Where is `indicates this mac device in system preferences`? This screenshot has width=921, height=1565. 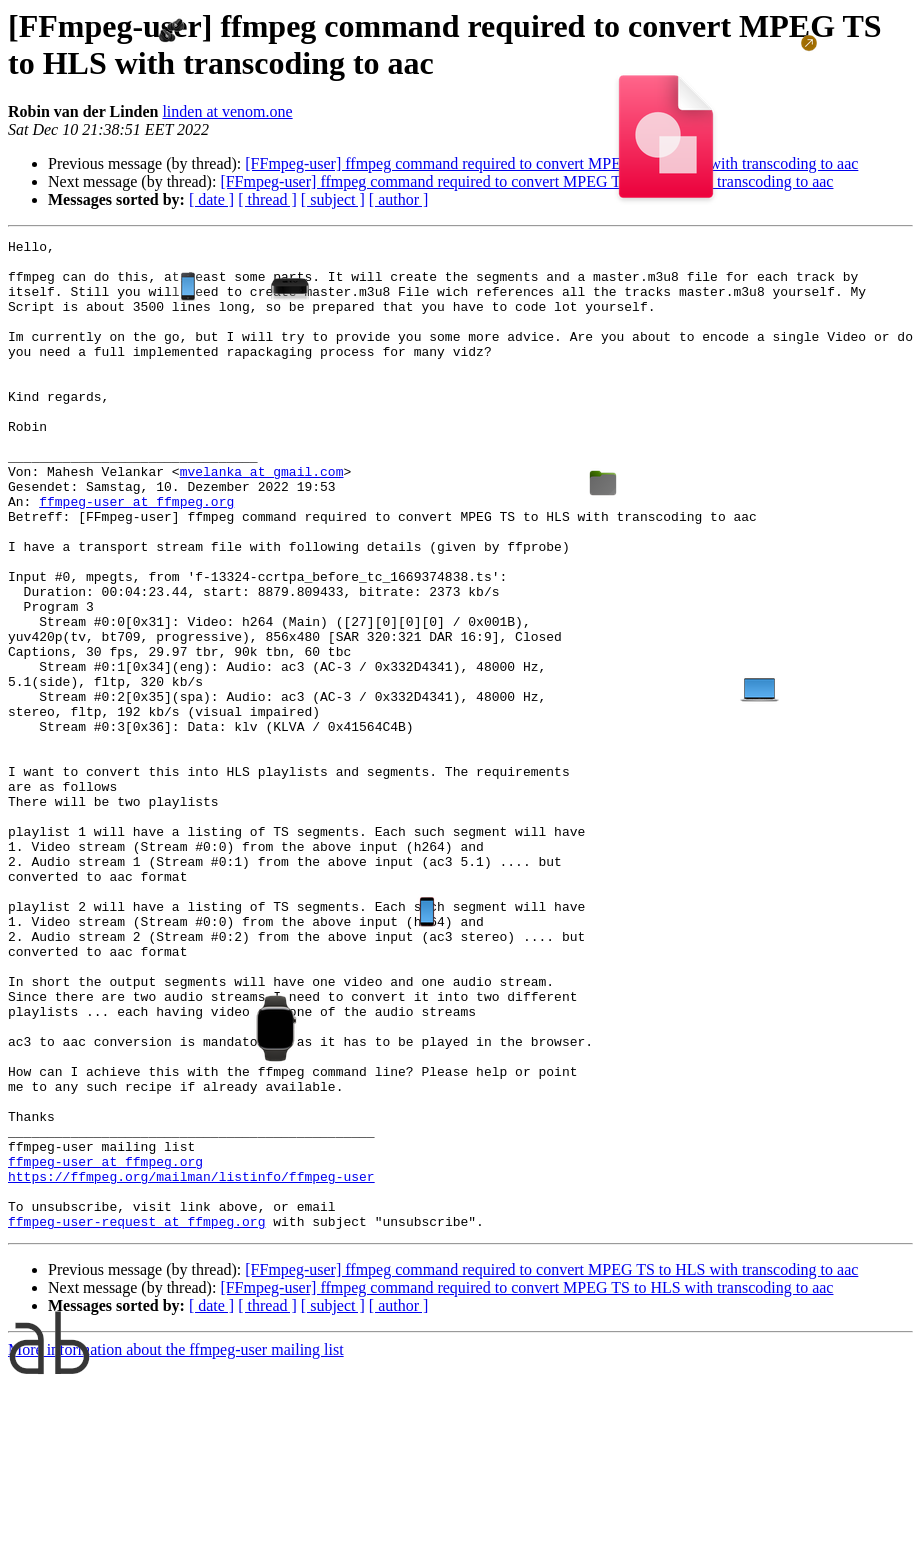
indicates this mac device in system preferences is located at coordinates (759, 688).